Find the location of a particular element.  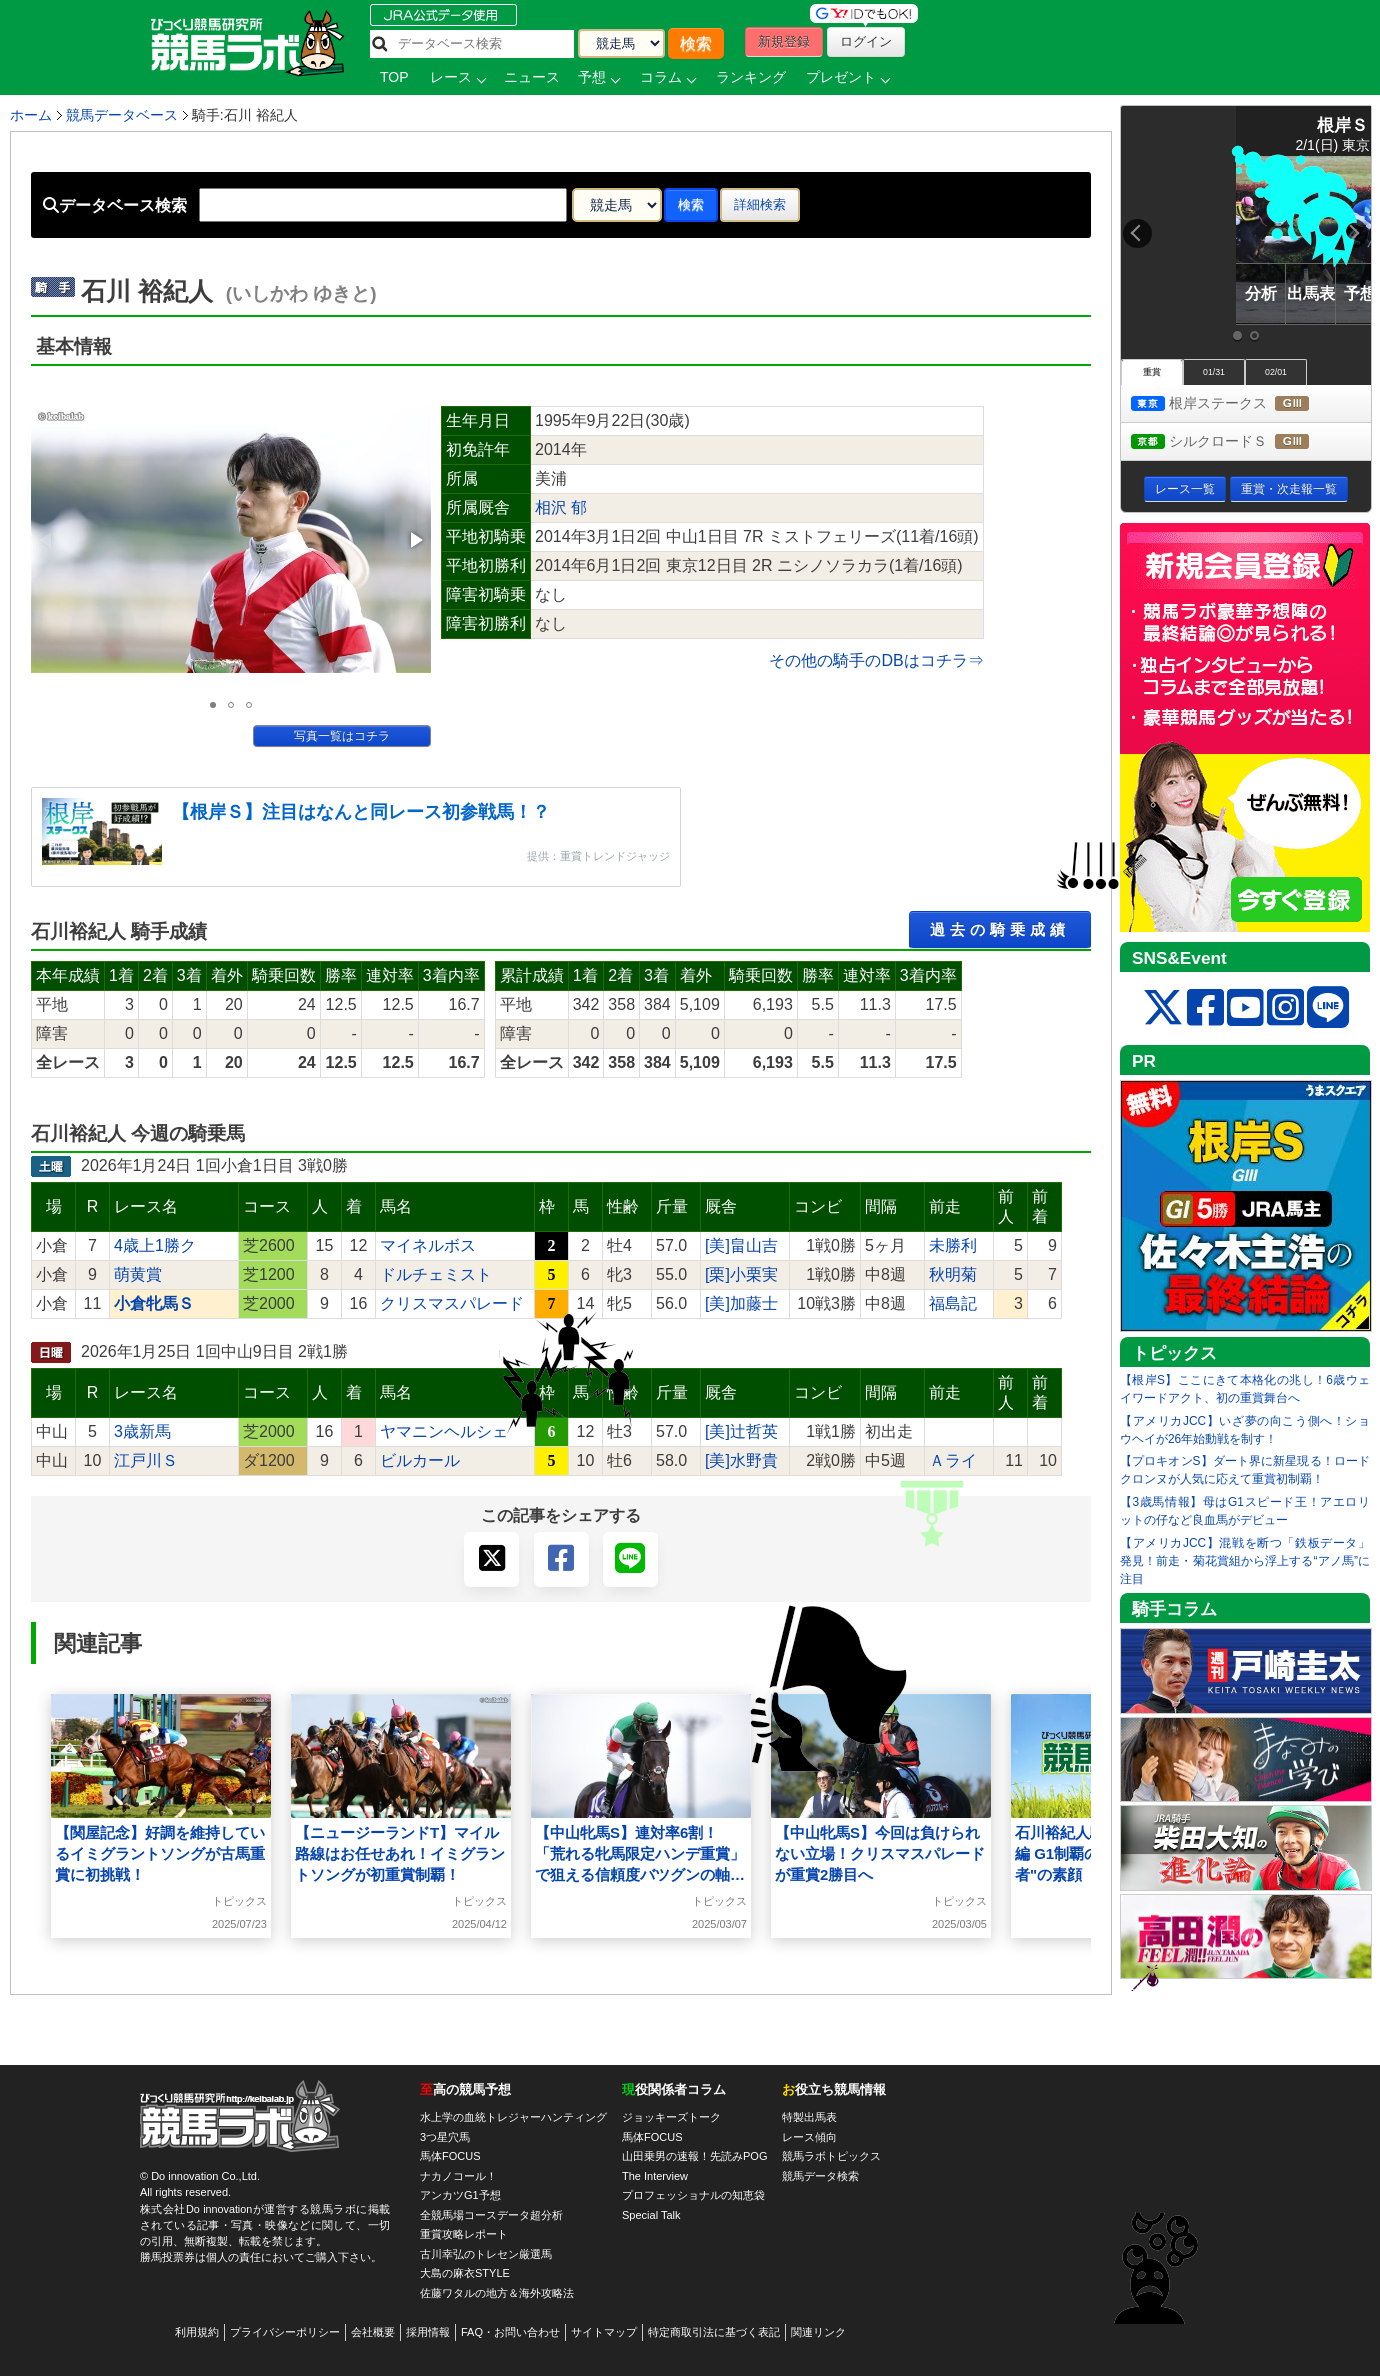

view achievements or awards is located at coordinates (932, 1514).